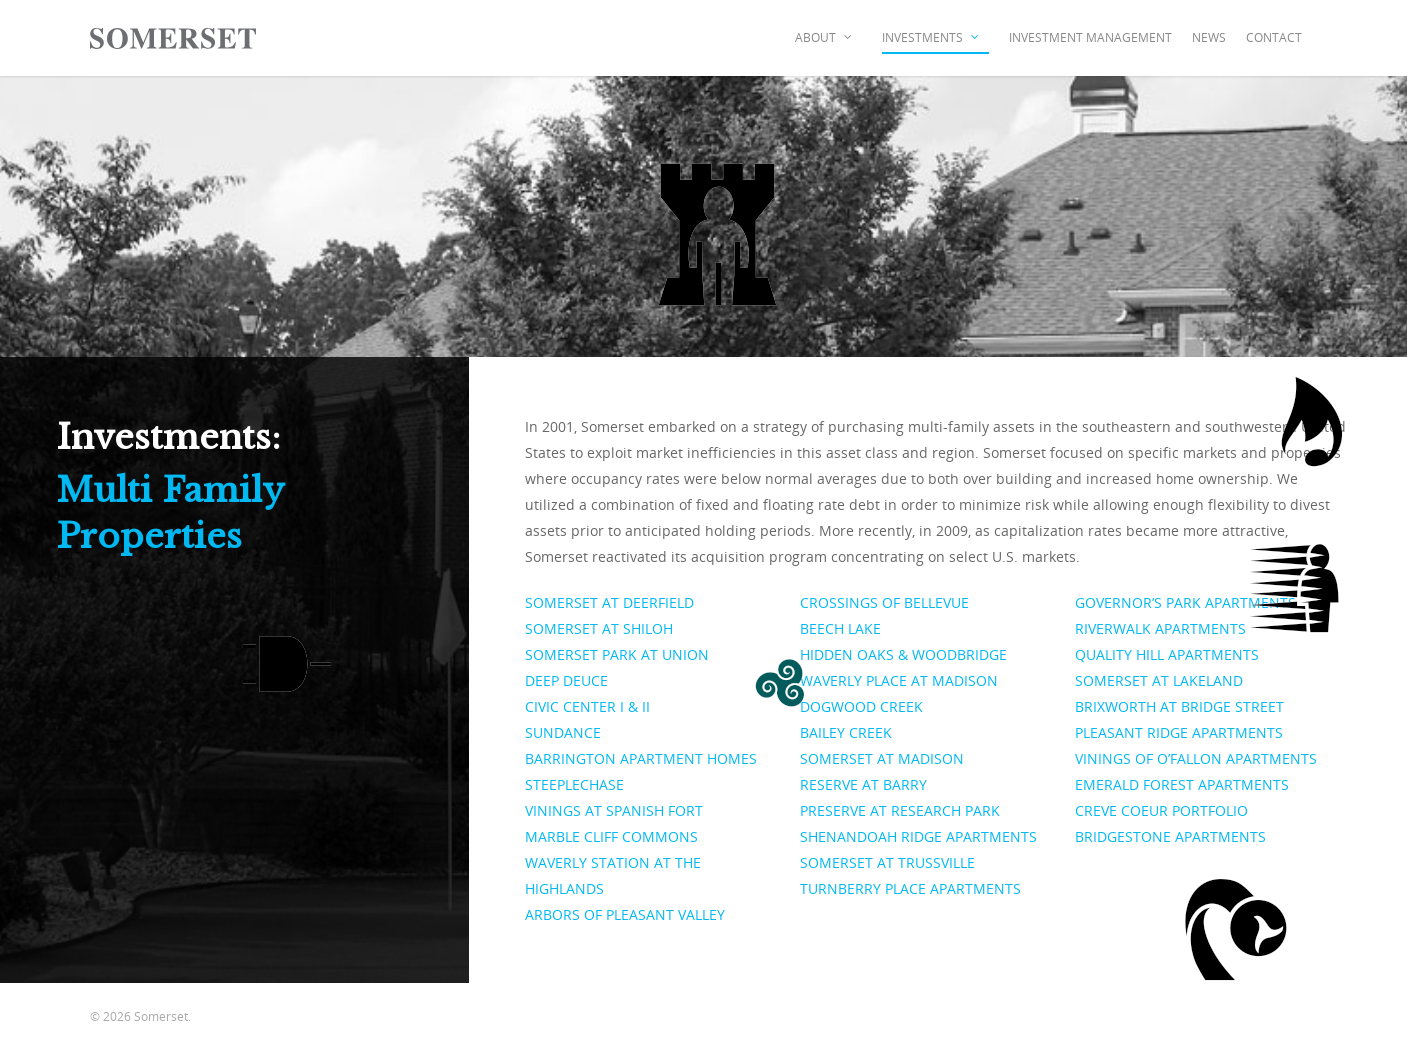  Describe the element at coordinates (1309, 421) in the screenshot. I see `toggle light or illumination in-game` at that location.